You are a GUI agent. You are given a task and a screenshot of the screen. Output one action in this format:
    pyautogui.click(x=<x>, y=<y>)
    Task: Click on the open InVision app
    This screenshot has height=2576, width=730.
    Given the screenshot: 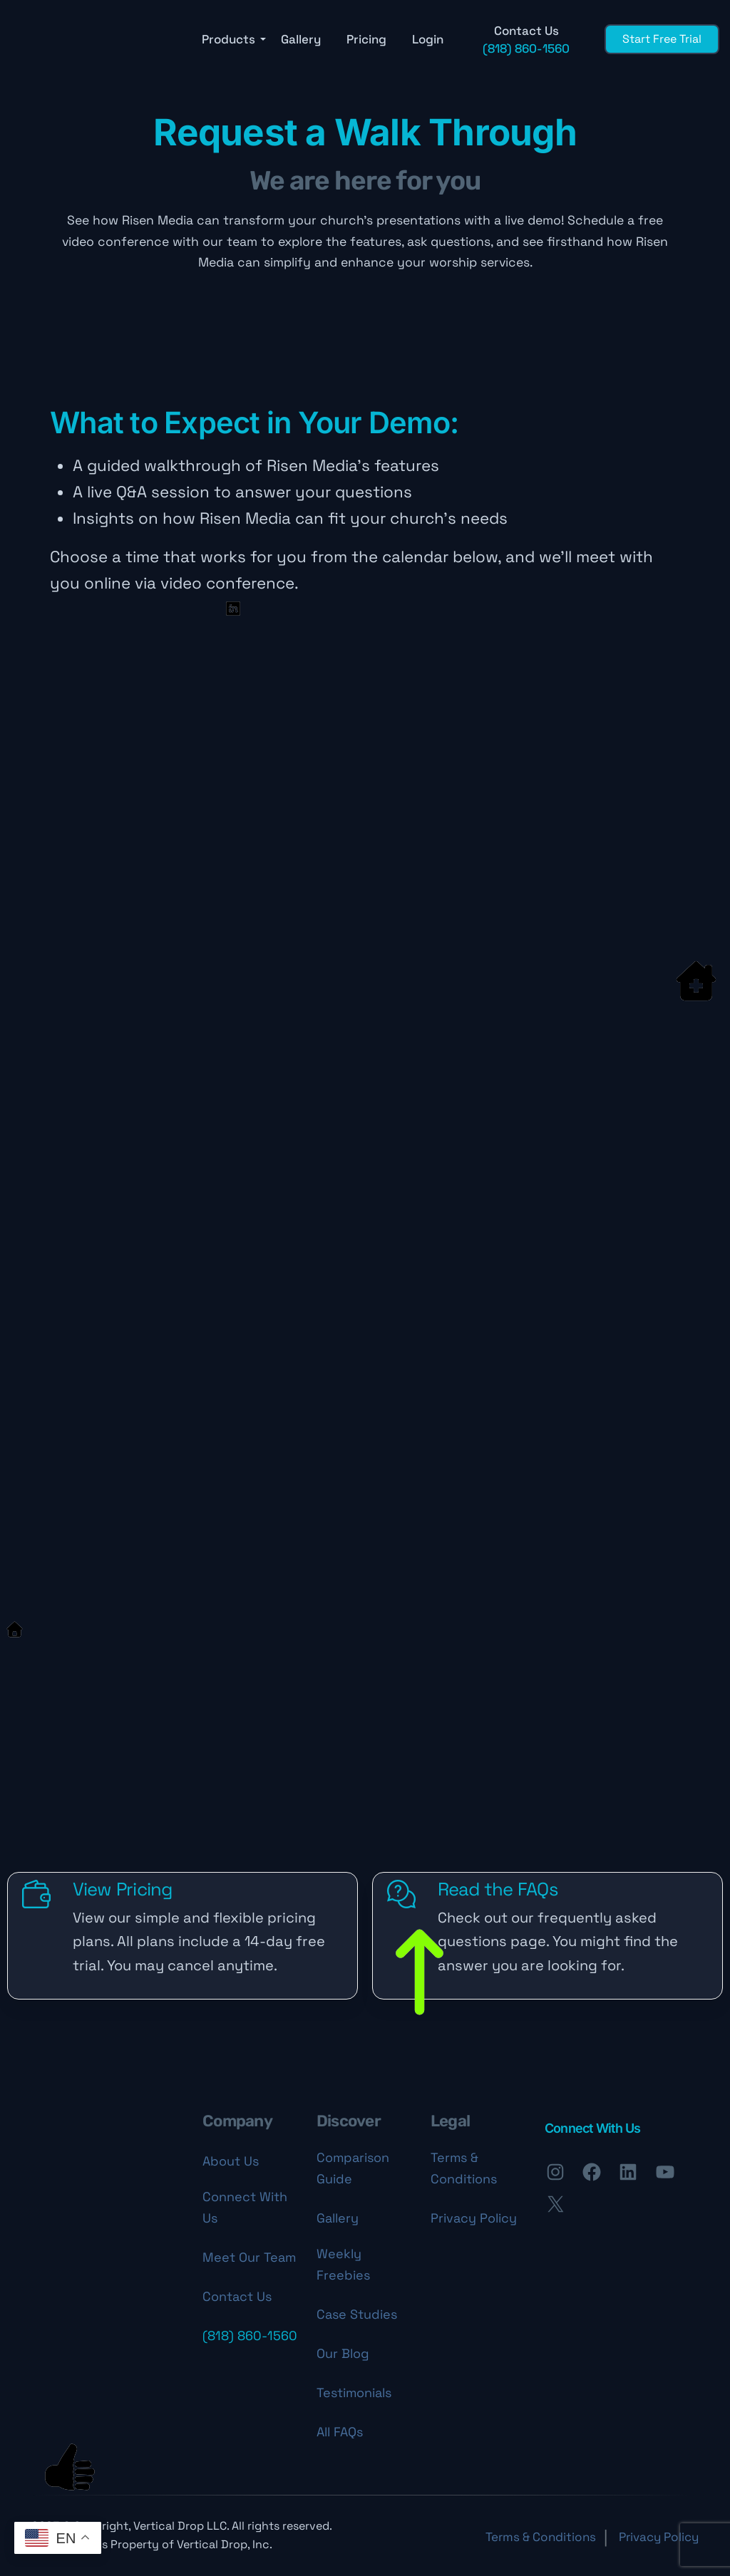 What is the action you would take?
    pyautogui.click(x=233, y=609)
    